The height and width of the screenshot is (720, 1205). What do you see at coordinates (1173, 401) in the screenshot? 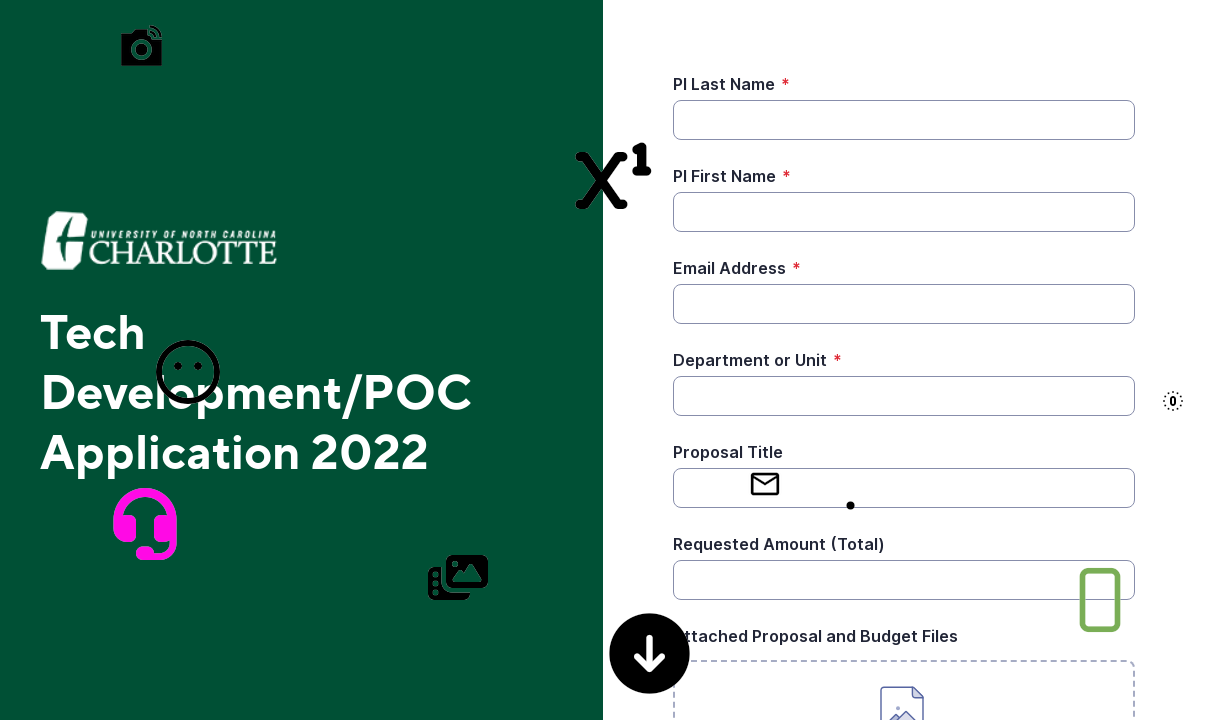
I see `indicates a loading or processing state` at bounding box center [1173, 401].